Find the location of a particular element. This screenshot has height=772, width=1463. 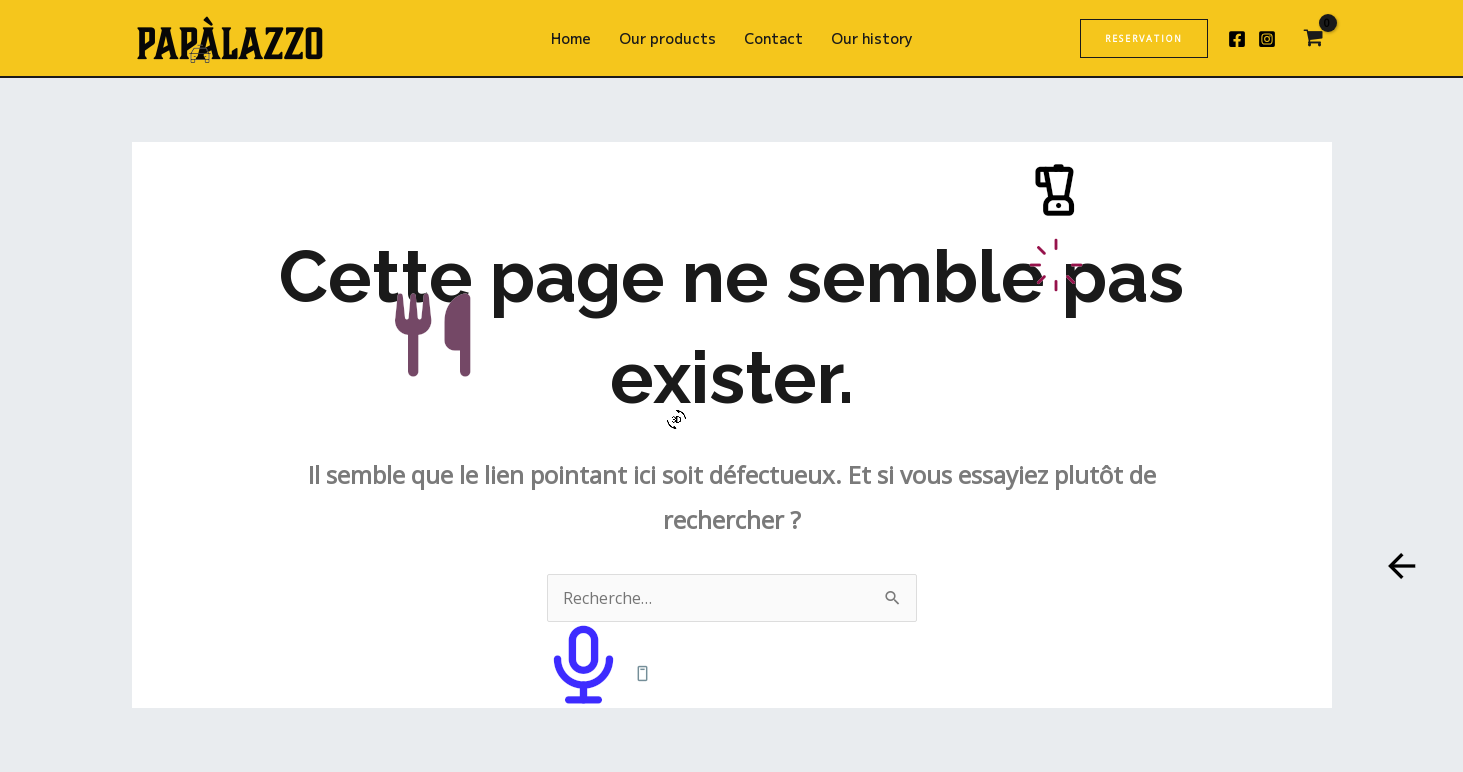

contact or request emergency services is located at coordinates (200, 55).